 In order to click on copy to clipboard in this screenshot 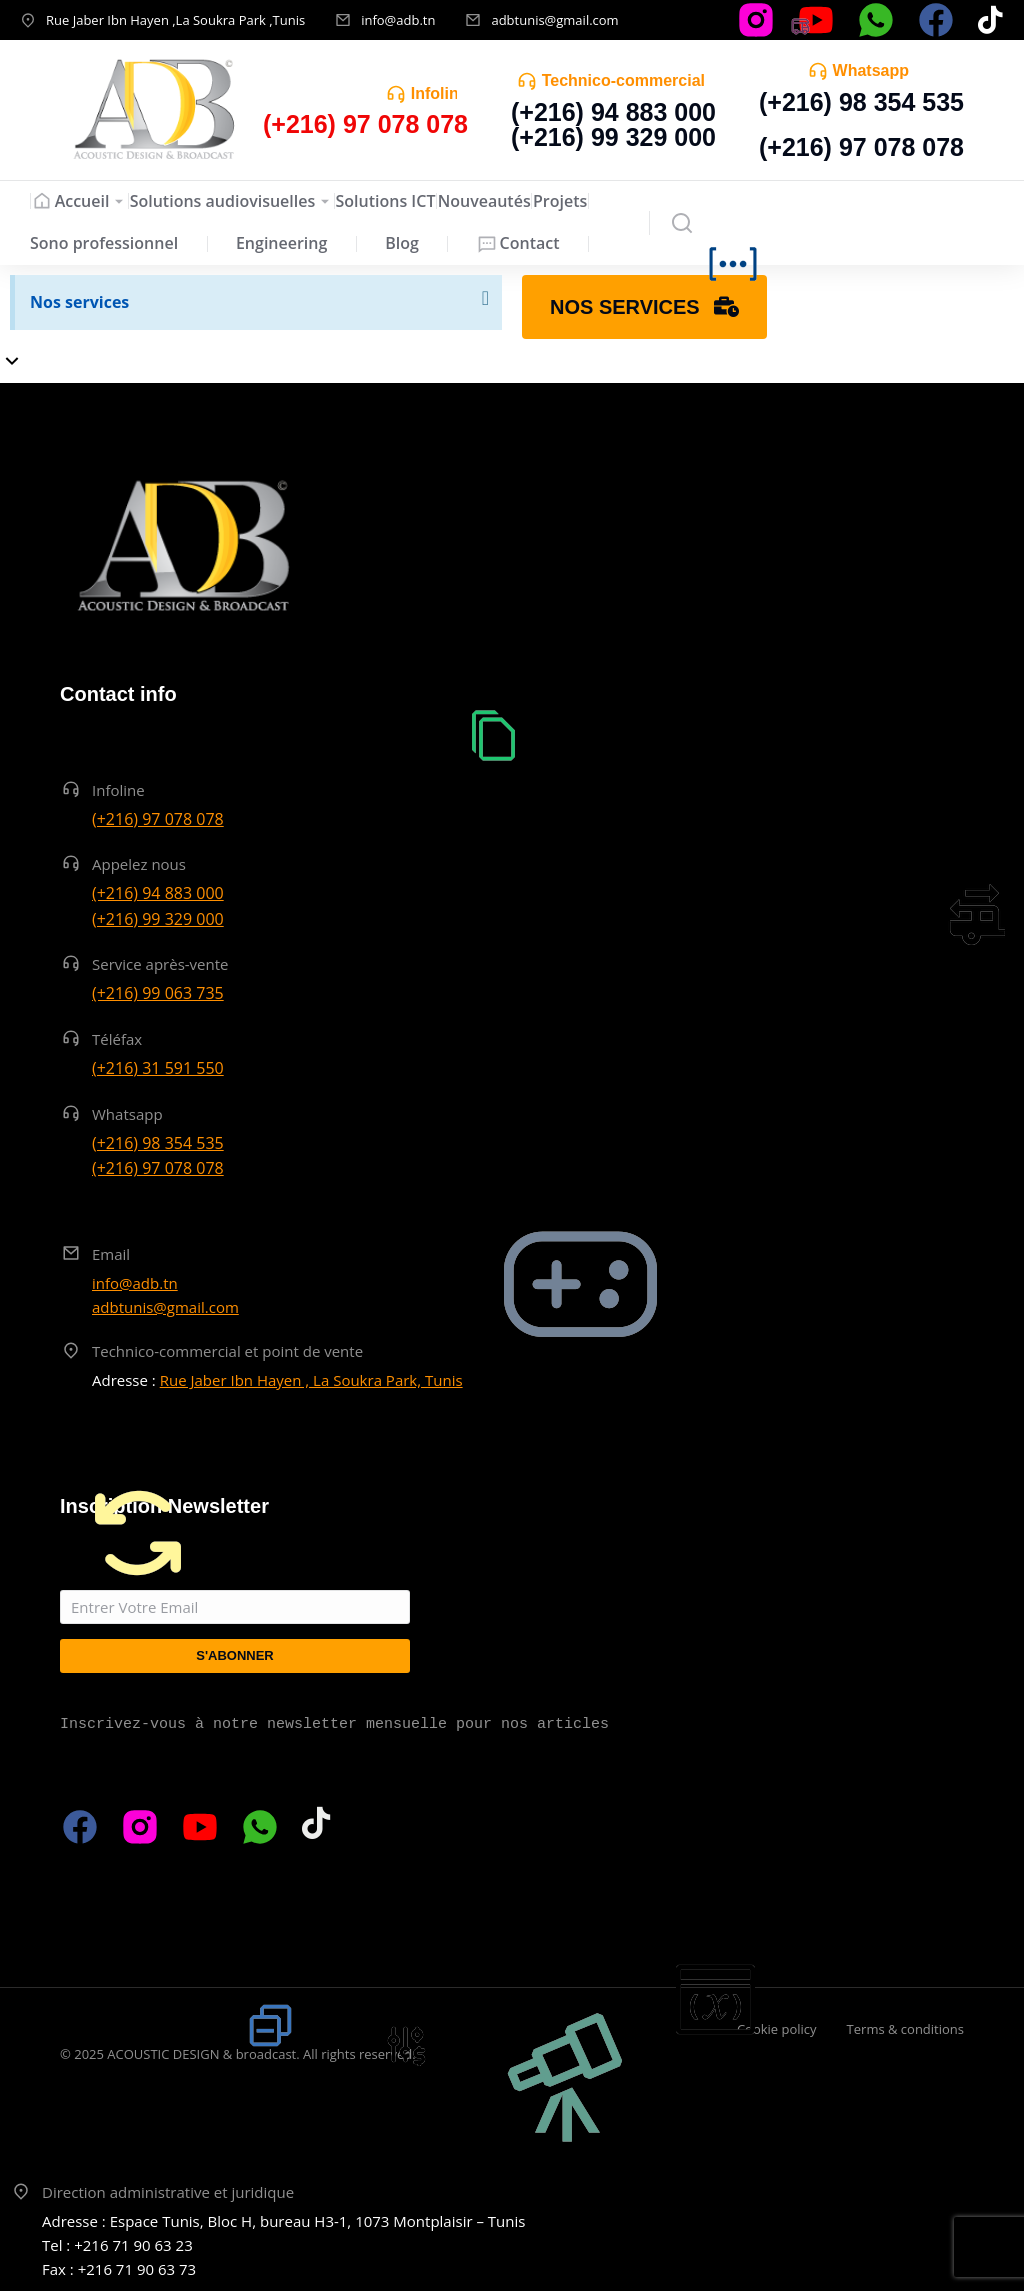, I will do `click(493, 735)`.